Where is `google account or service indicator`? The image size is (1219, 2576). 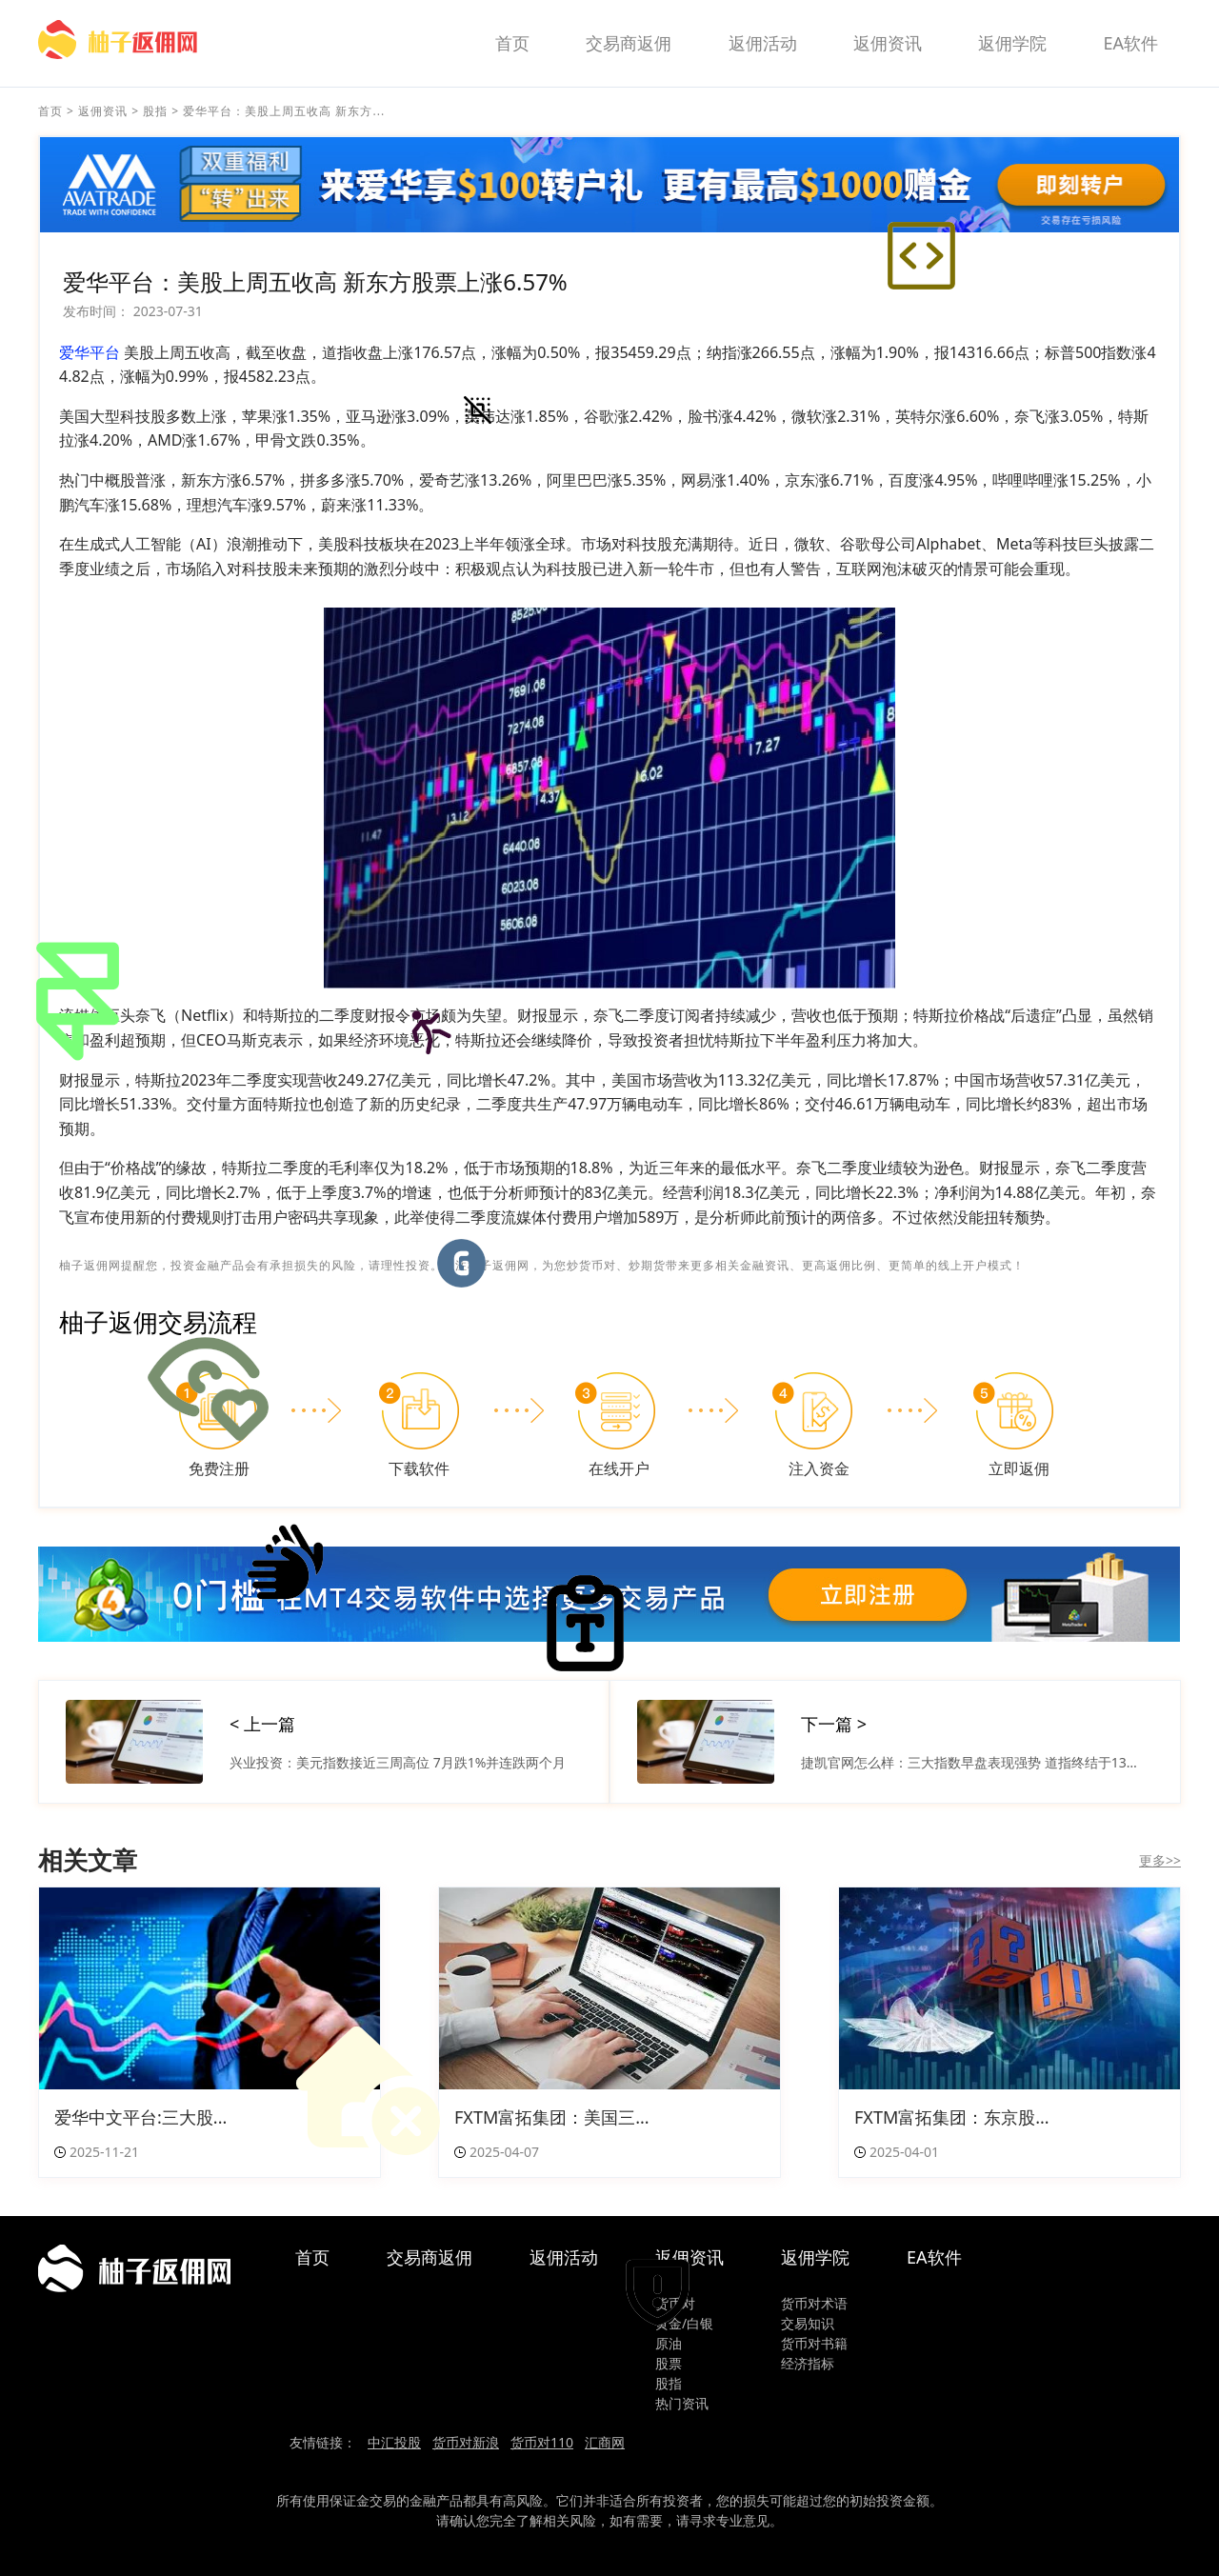
google account or service indicator is located at coordinates (461, 1263).